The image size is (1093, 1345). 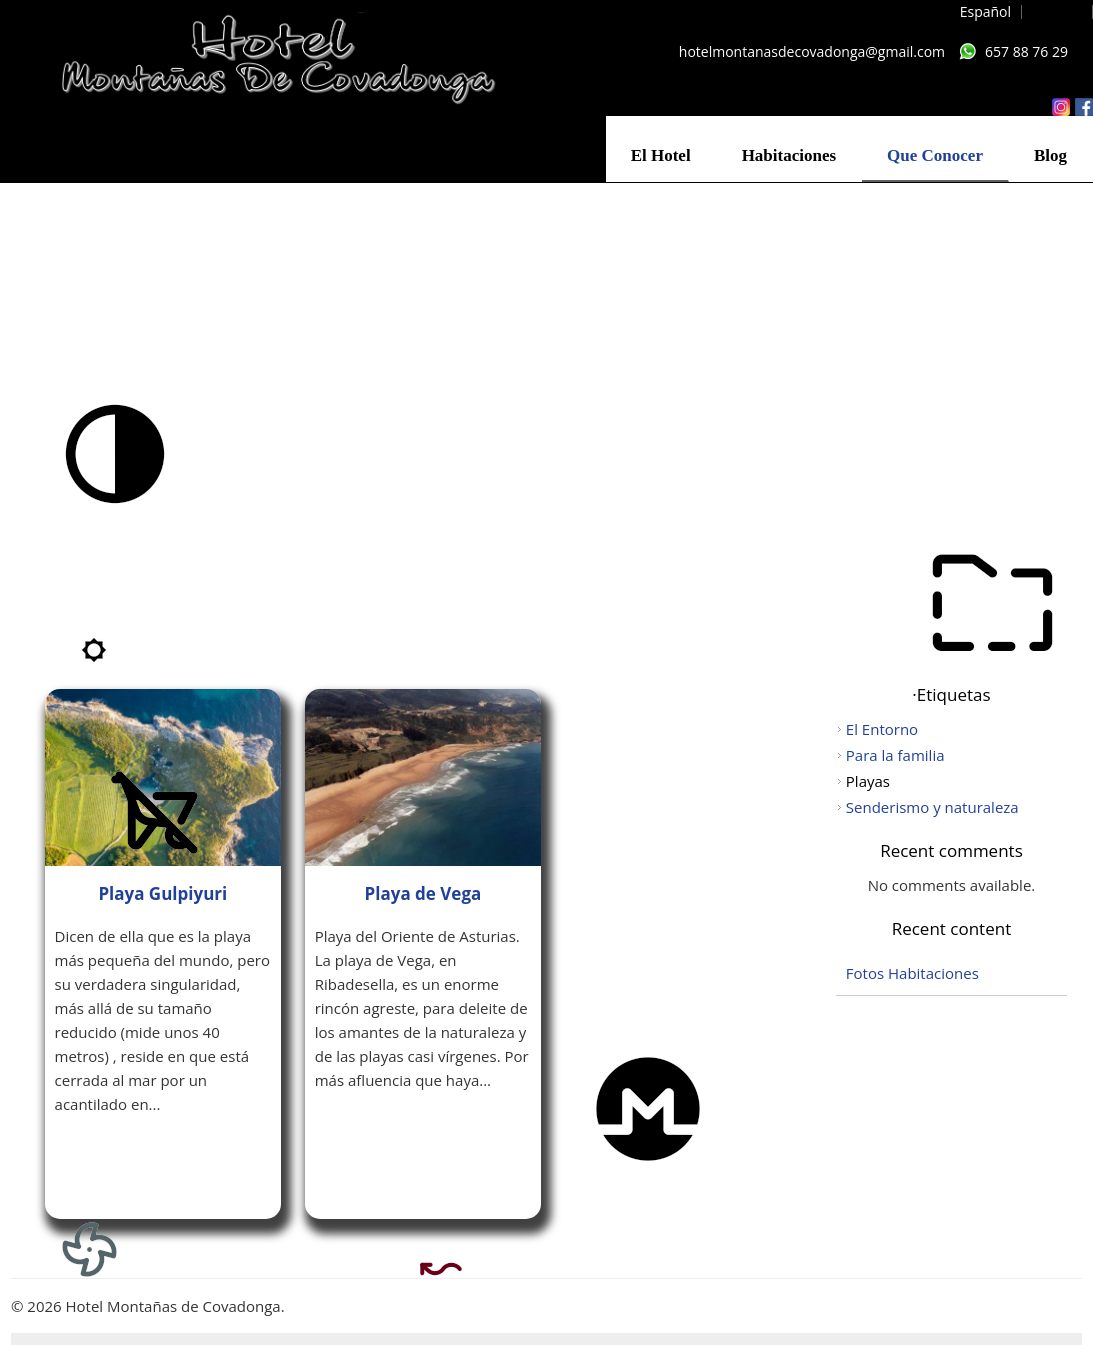 What do you see at coordinates (115, 454) in the screenshot?
I see `adjust screen brightness` at bounding box center [115, 454].